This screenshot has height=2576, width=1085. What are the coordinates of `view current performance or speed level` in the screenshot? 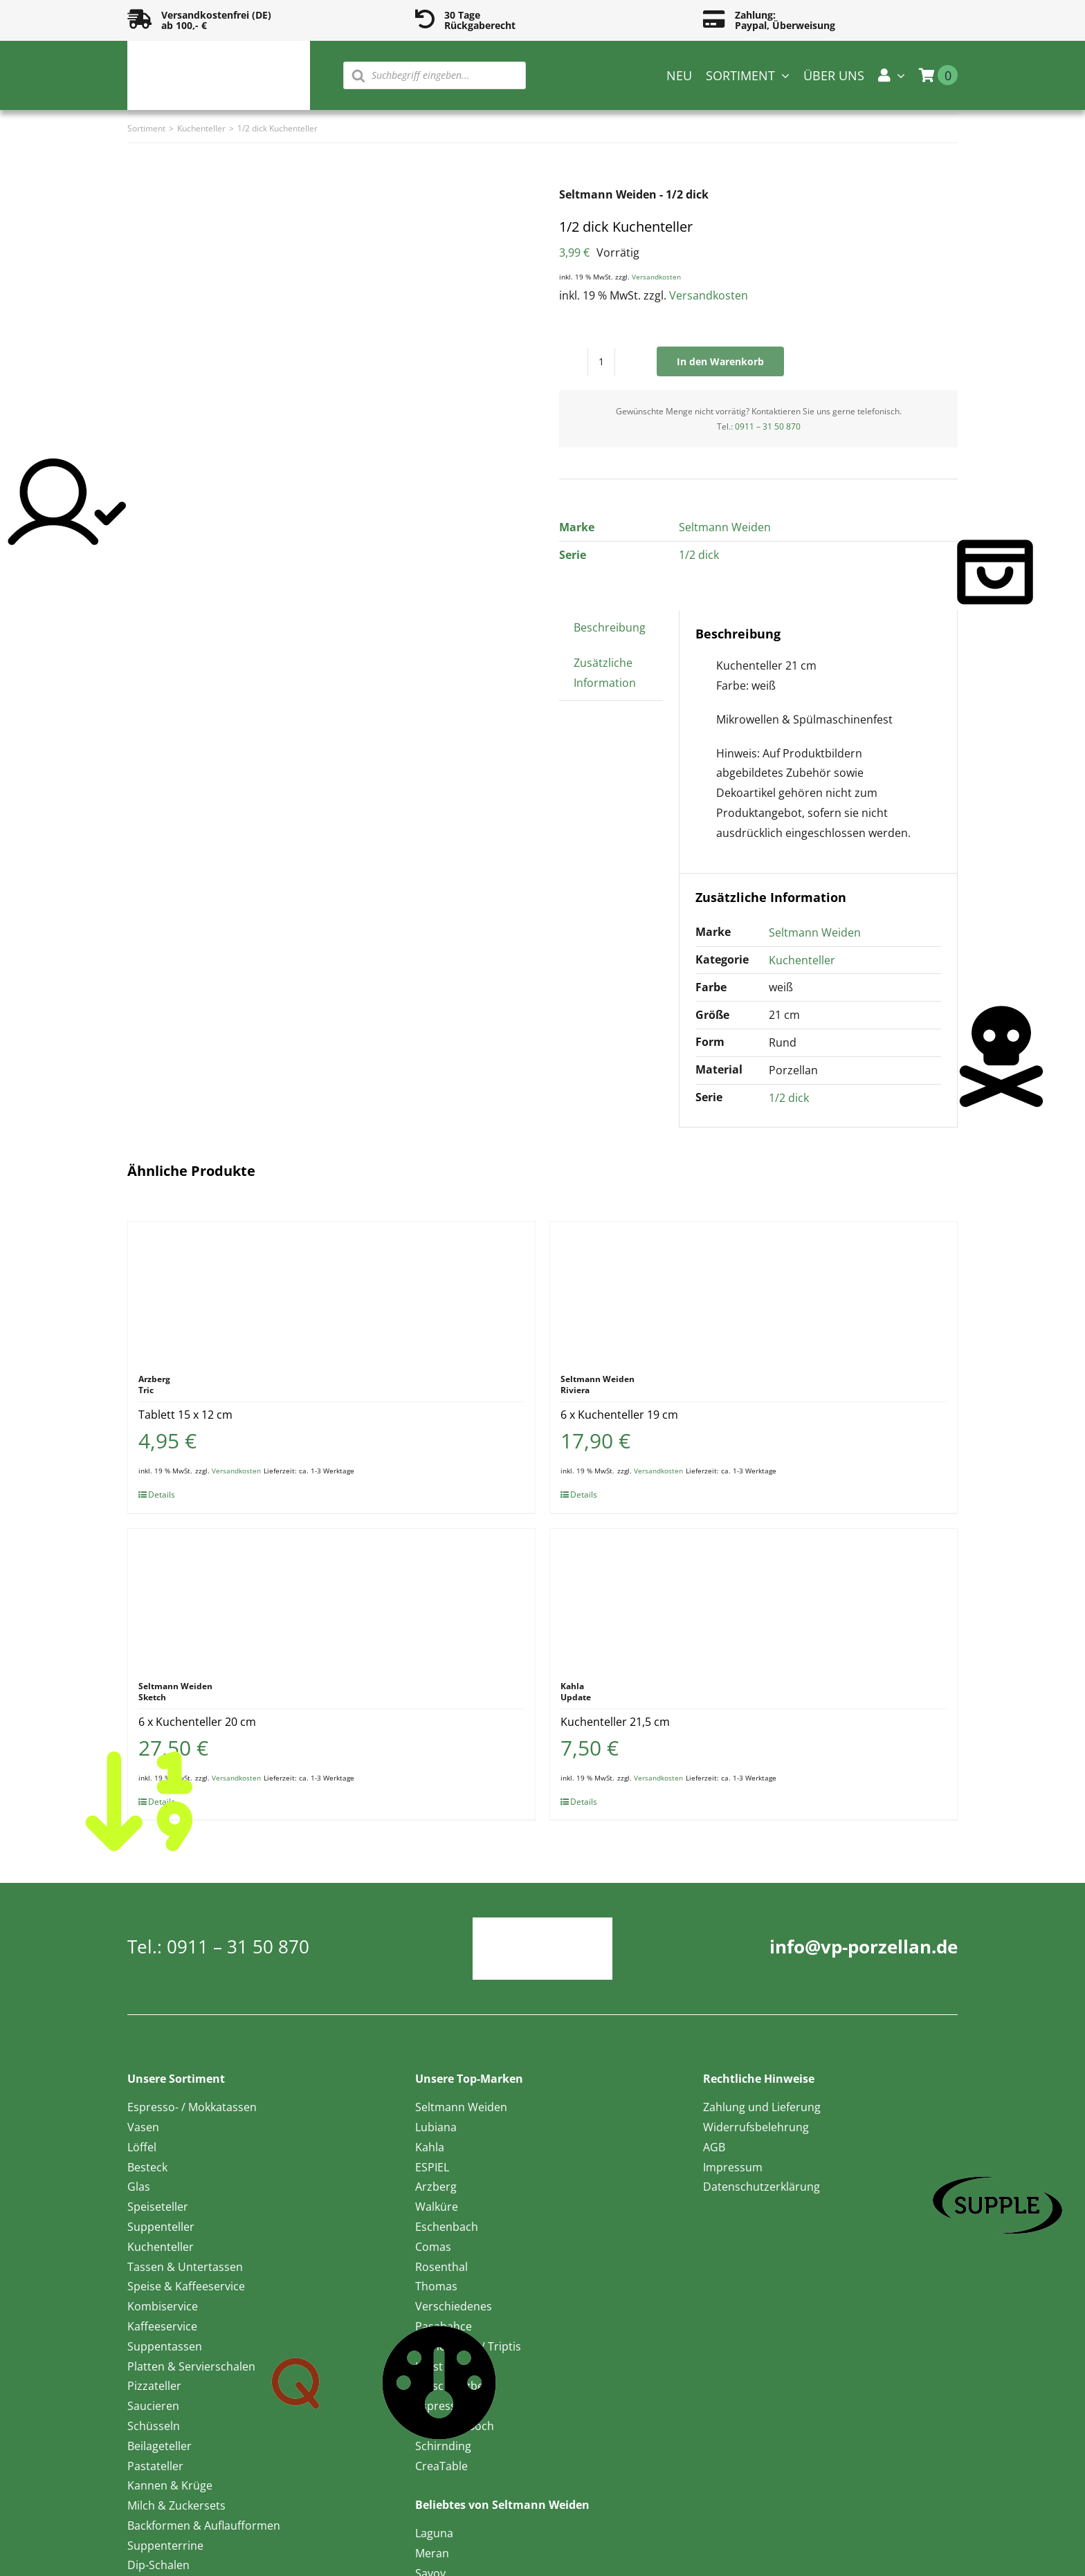 It's located at (439, 2382).